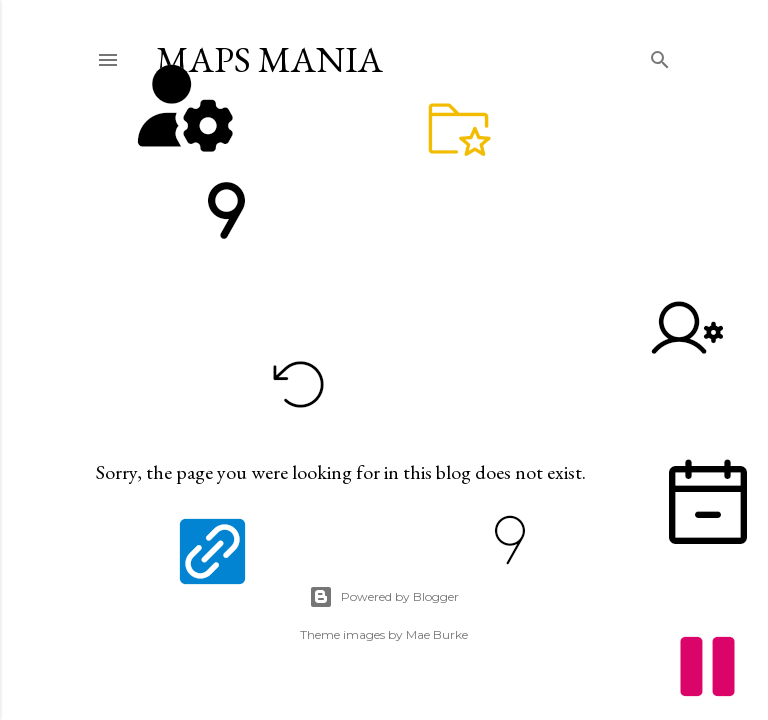  What do you see at coordinates (708, 505) in the screenshot?
I see `remove an event from calendar` at bounding box center [708, 505].